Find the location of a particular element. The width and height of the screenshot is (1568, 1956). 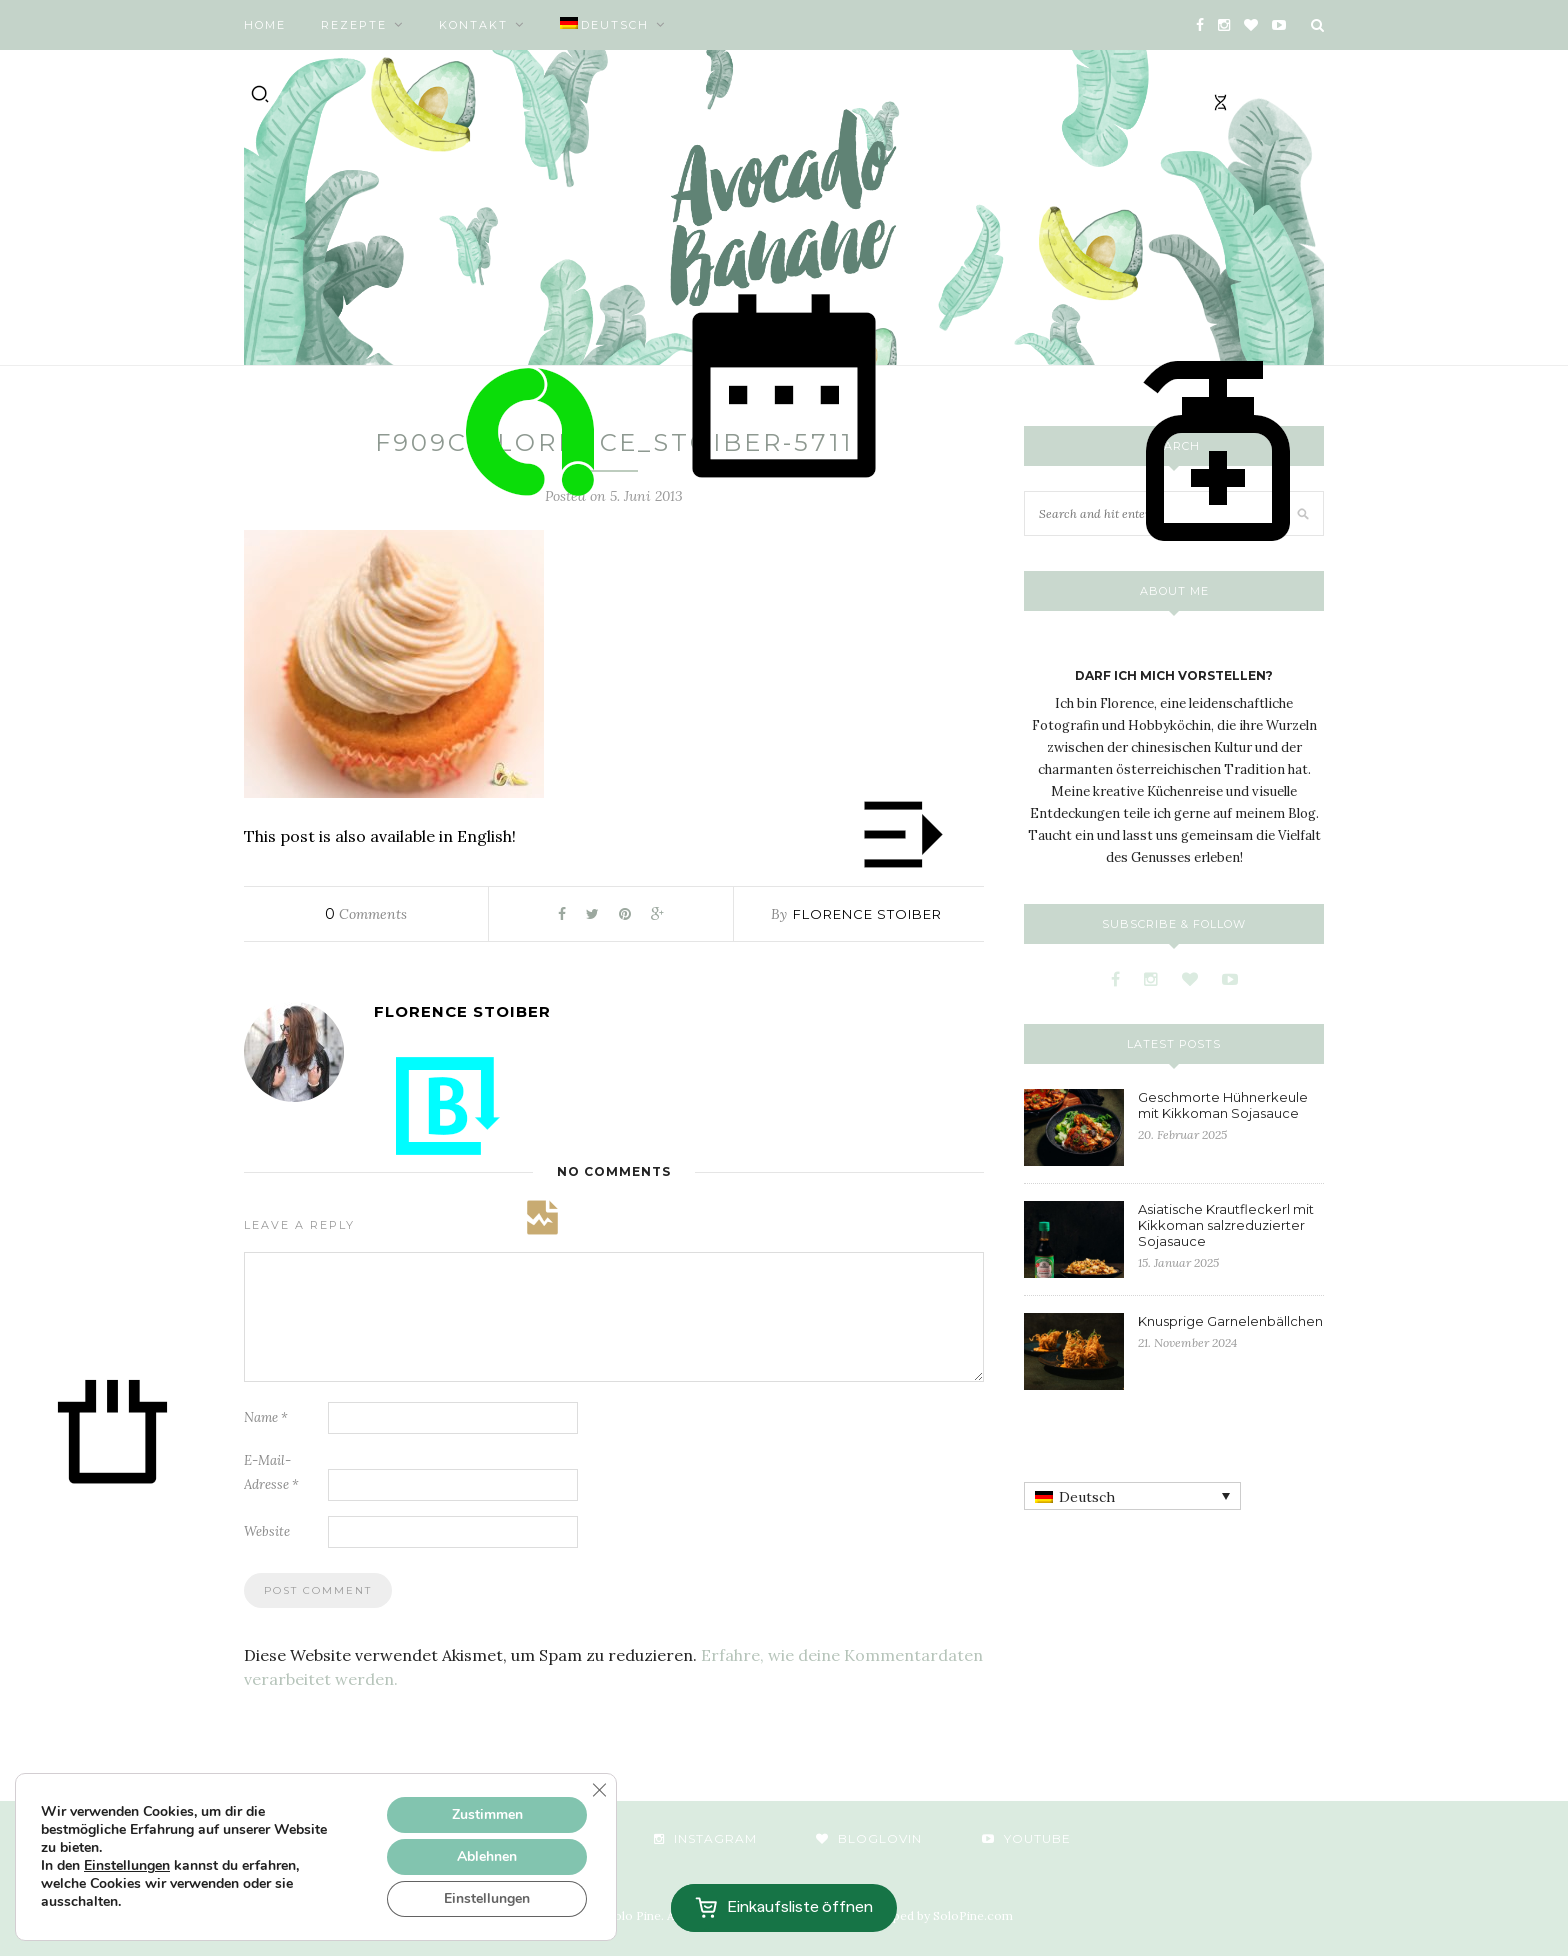

open brandfolder digital asset management is located at coordinates (448, 1106).